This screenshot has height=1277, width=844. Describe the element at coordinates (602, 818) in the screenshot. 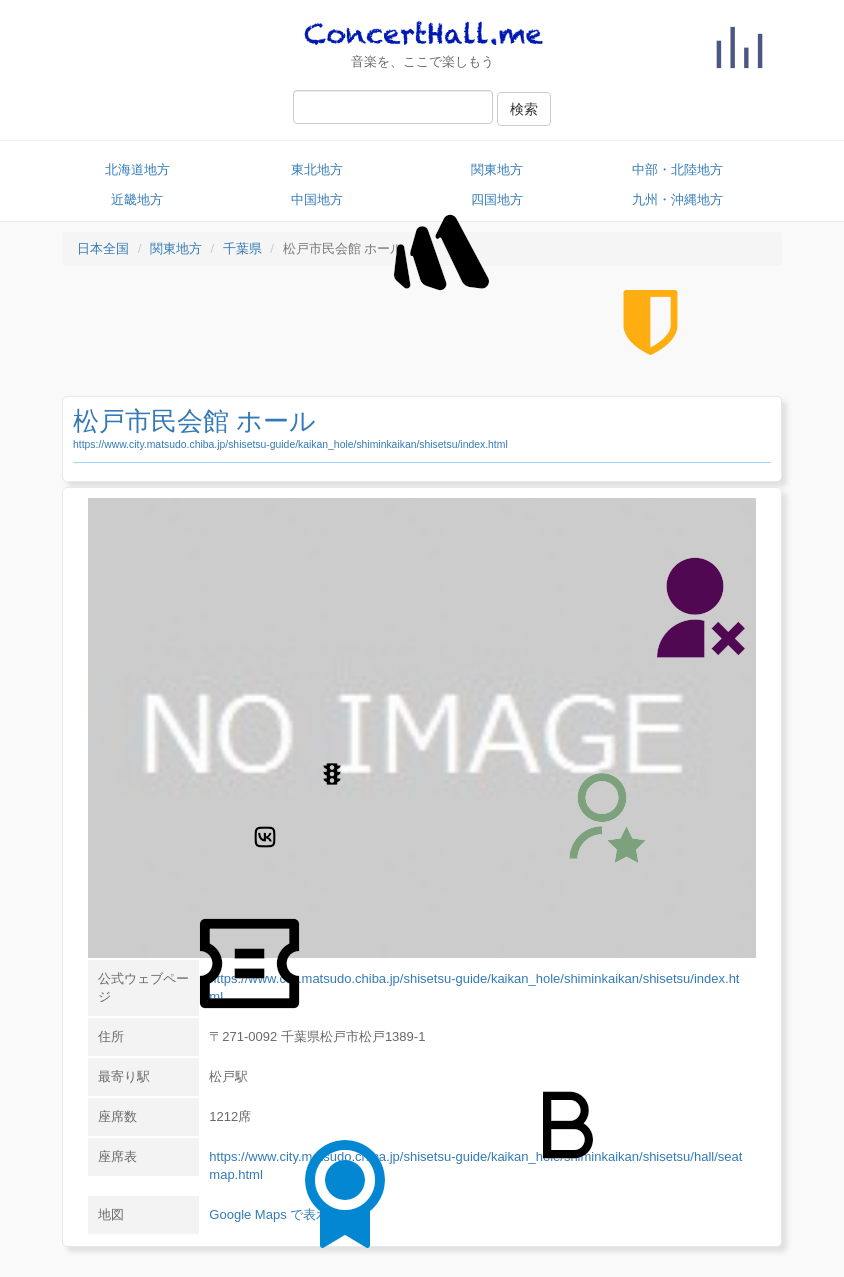

I see `view featured or starred user profile` at that location.